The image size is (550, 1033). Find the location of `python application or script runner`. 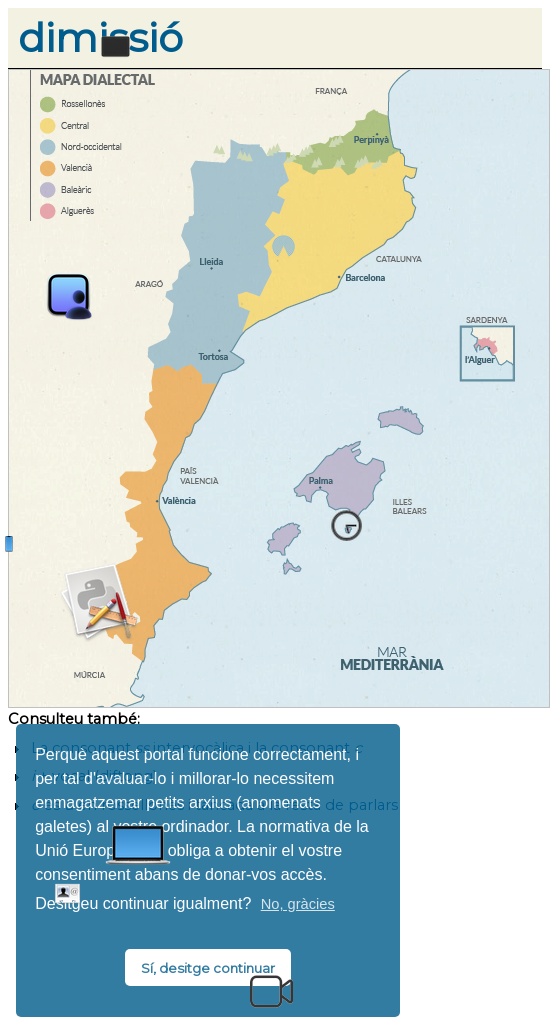

python application or script runner is located at coordinates (99, 602).